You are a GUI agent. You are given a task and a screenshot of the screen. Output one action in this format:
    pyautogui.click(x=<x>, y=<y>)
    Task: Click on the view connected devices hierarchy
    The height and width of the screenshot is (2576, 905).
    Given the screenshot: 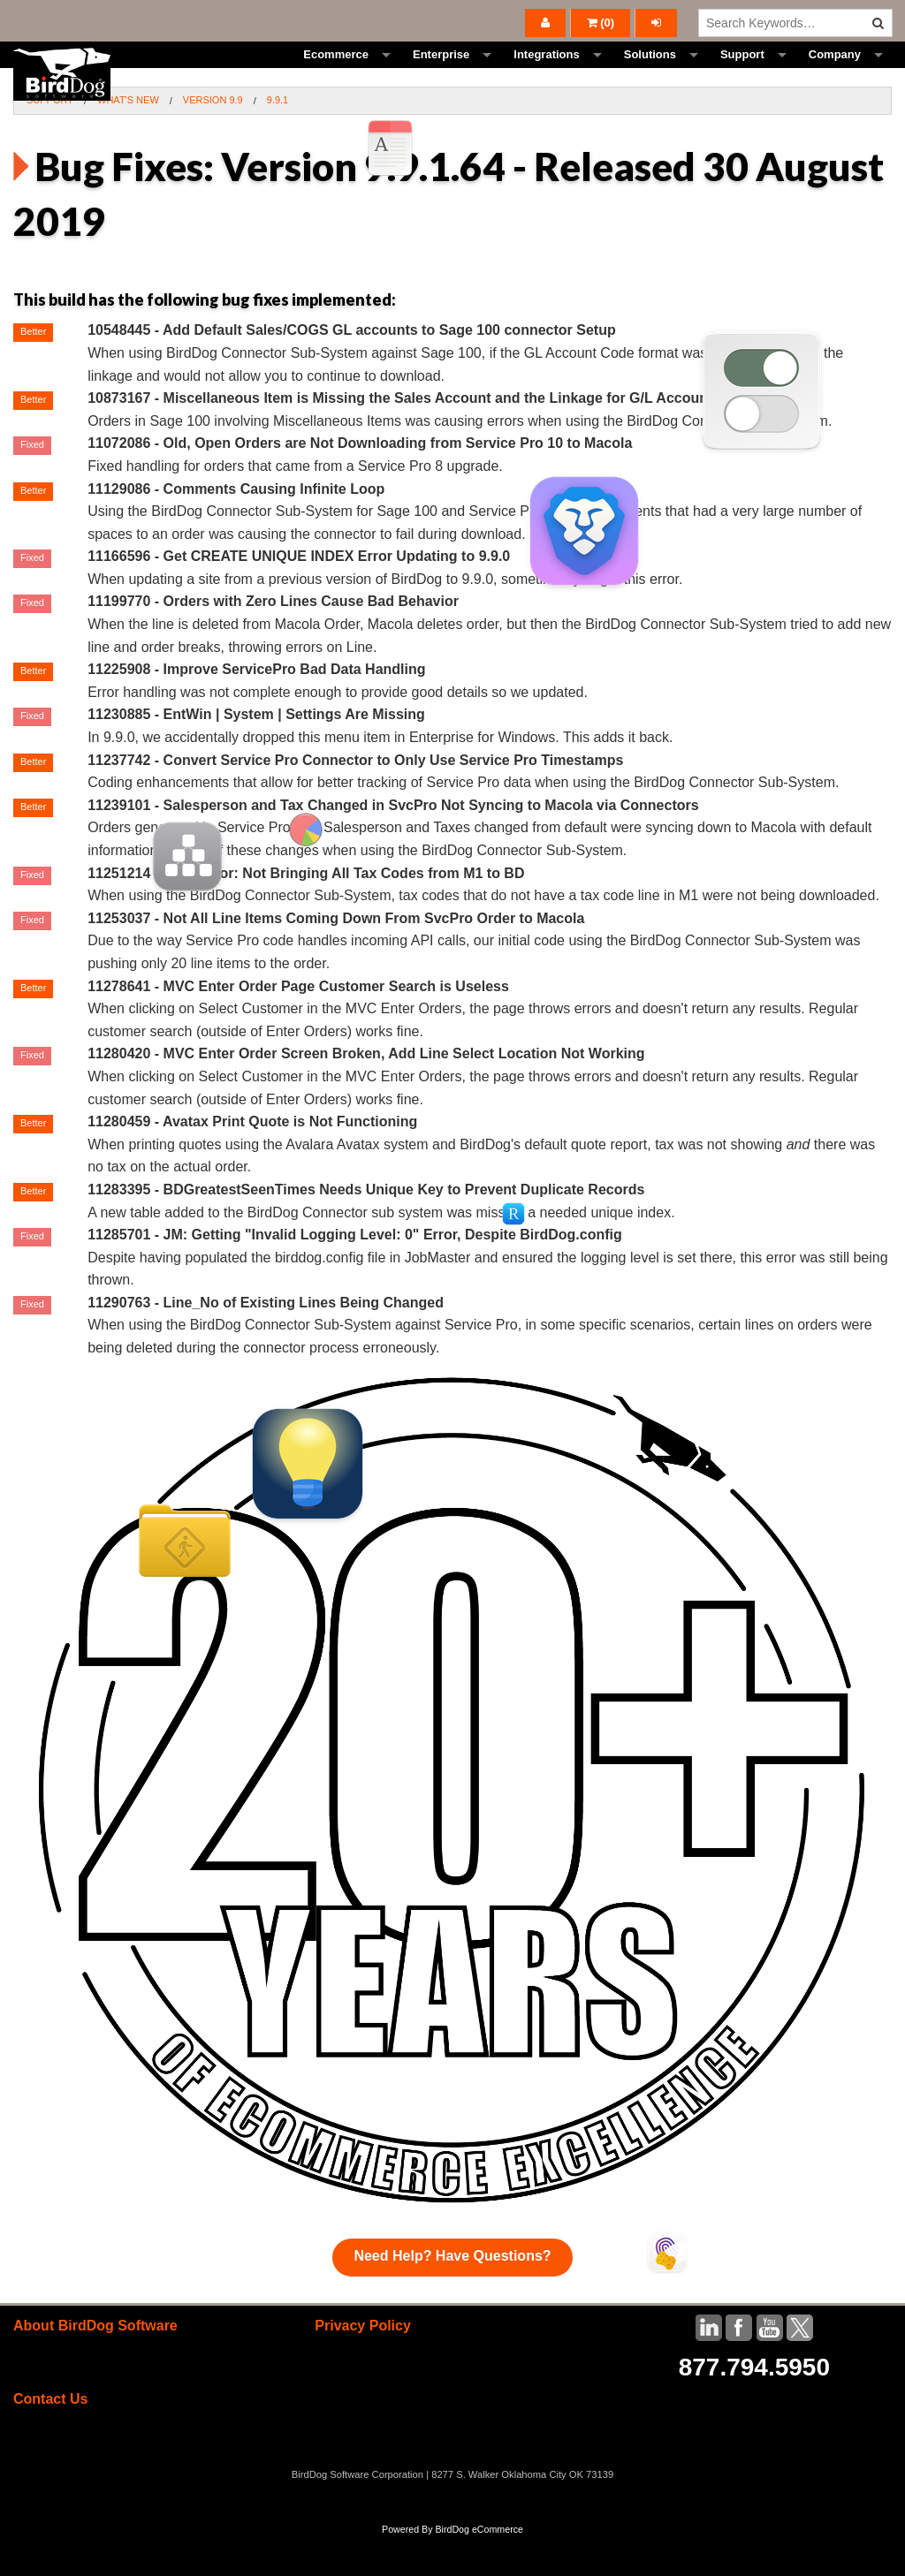 What is the action you would take?
    pyautogui.click(x=187, y=858)
    